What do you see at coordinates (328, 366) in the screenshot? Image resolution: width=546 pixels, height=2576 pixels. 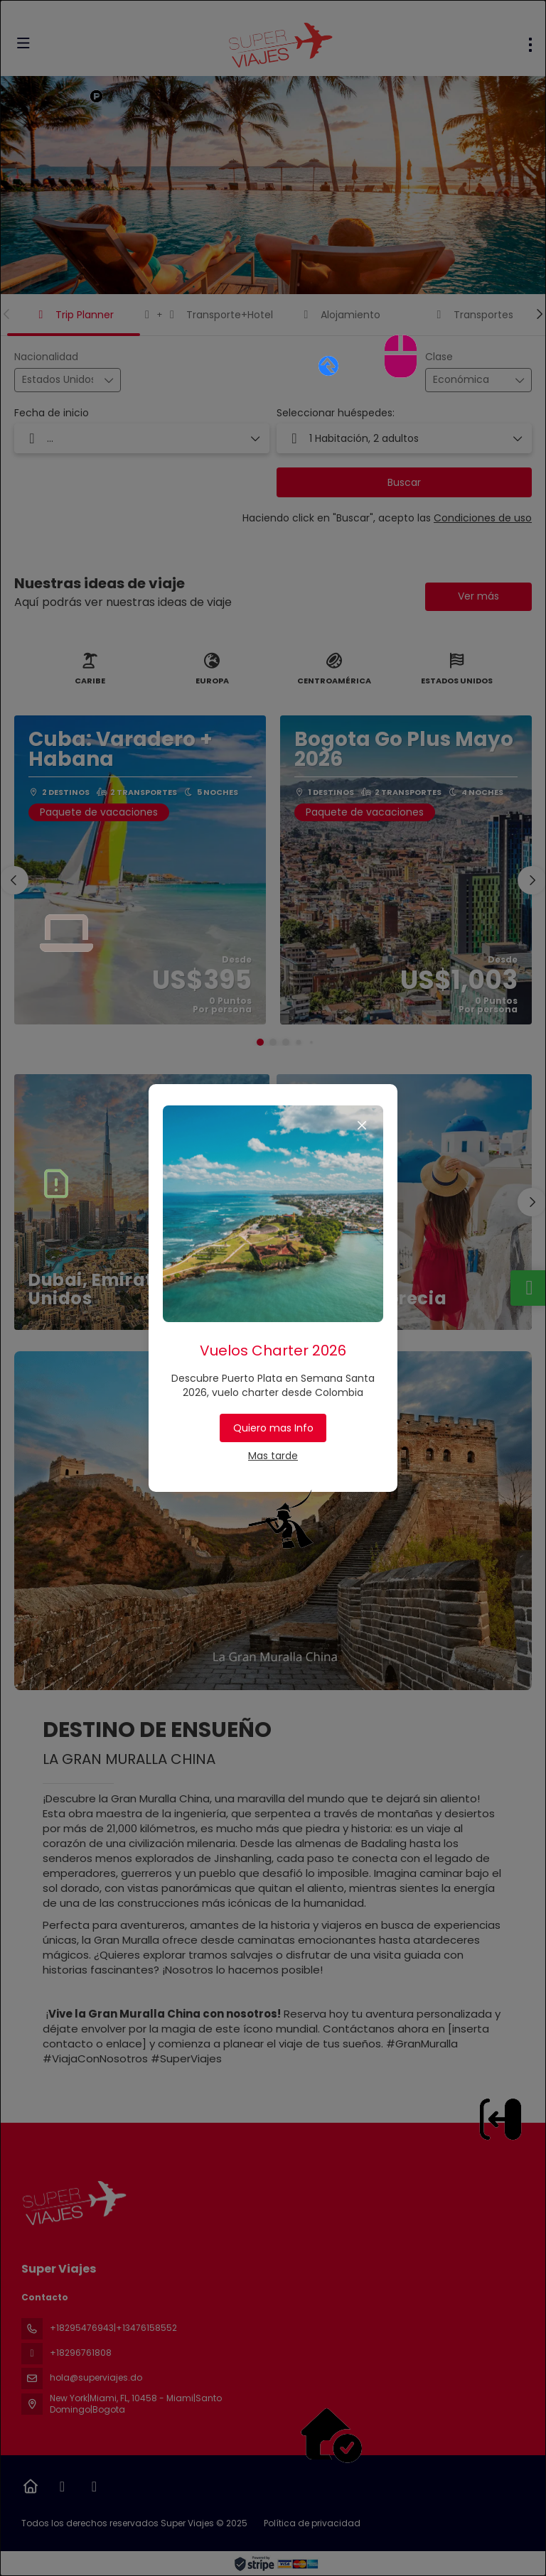 I see `open Rock RMS church management app` at bounding box center [328, 366].